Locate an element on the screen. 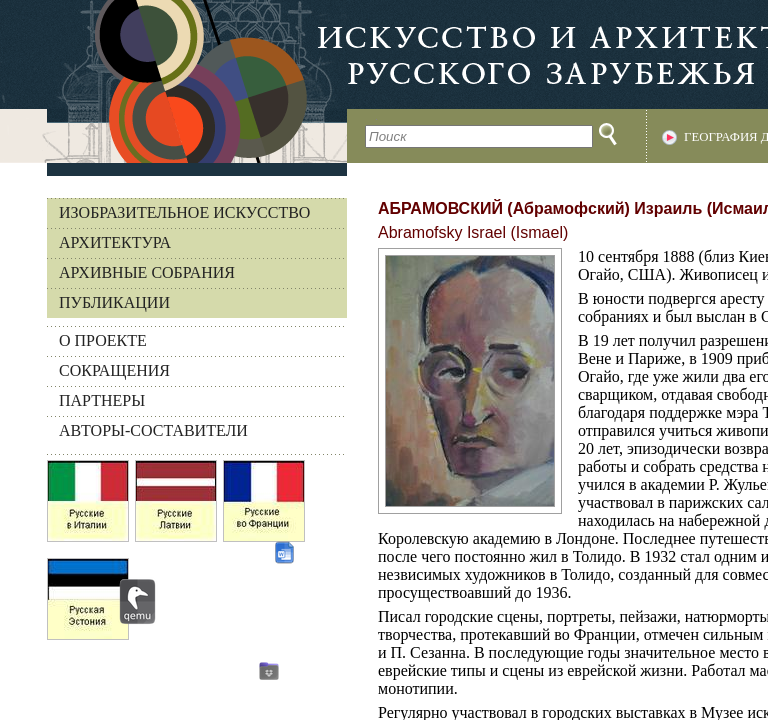 The width and height of the screenshot is (768, 720). open a Microsoft Word document is located at coordinates (284, 552).